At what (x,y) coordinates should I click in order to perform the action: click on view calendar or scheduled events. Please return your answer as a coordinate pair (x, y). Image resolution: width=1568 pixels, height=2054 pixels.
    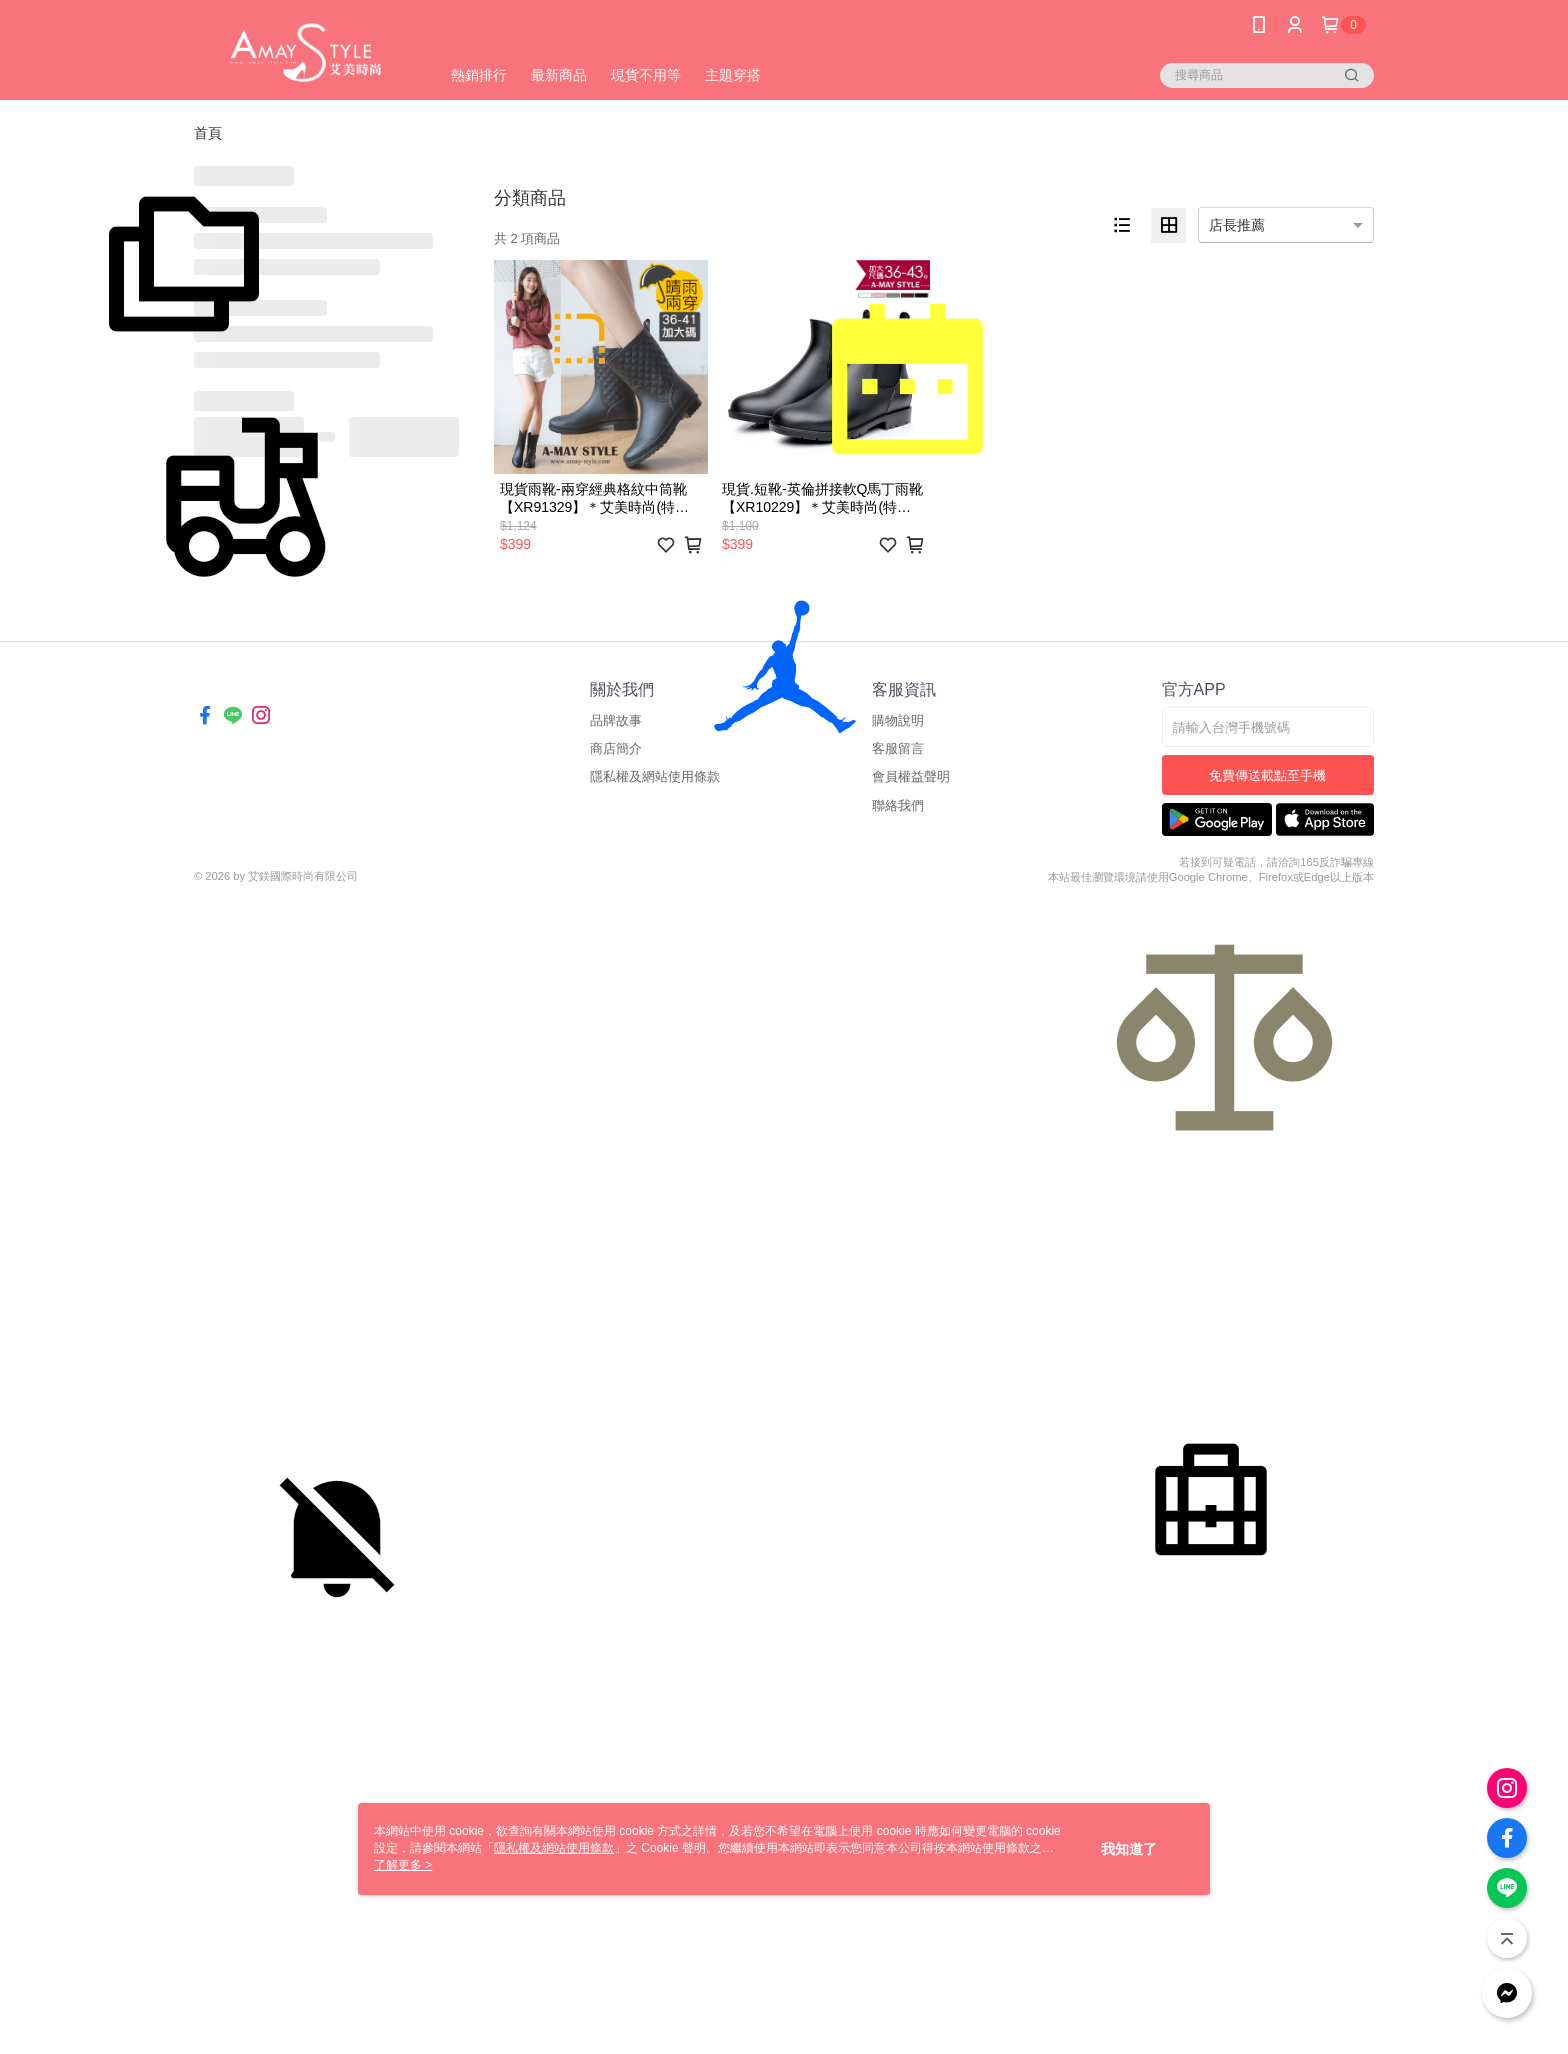
    Looking at the image, I should click on (907, 386).